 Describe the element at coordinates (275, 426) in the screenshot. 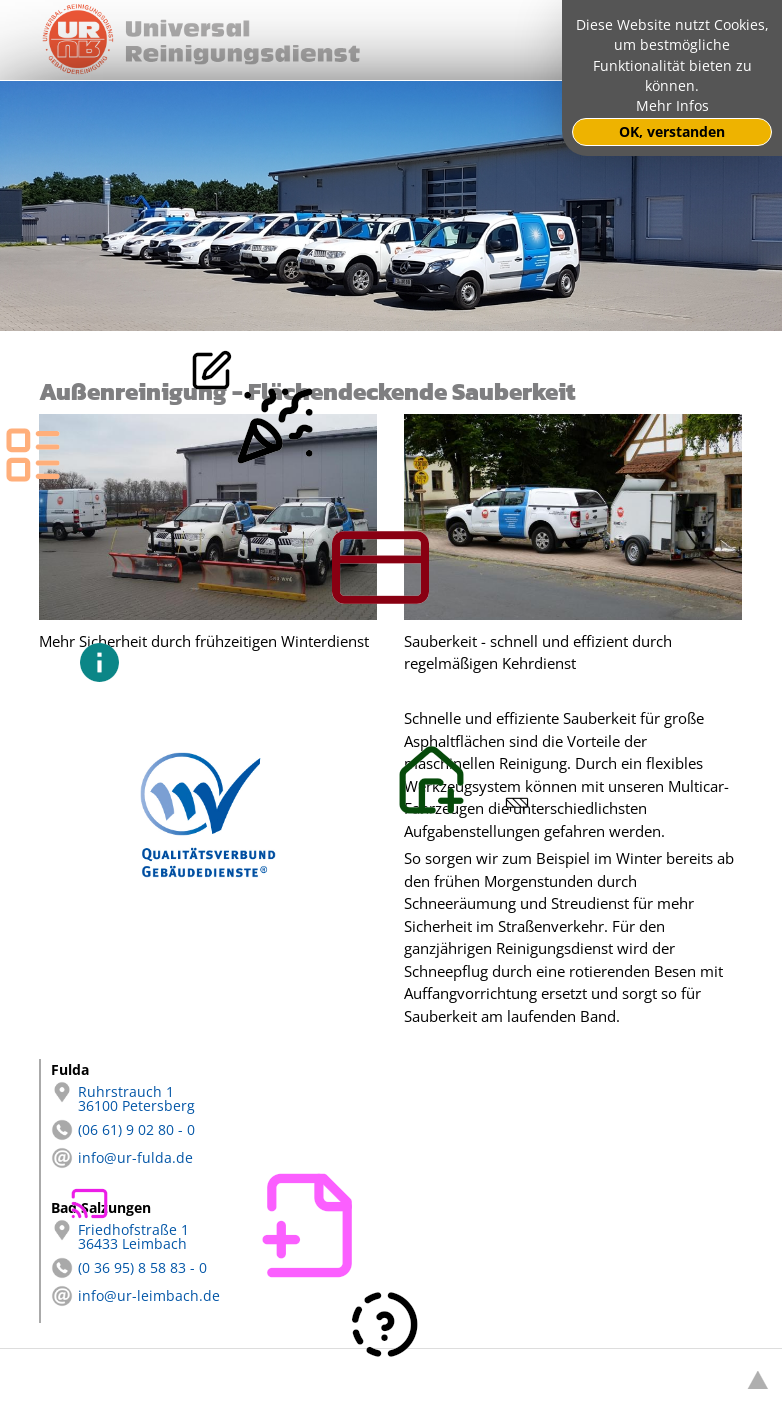

I see `celebrate a completed milestone or achievement` at that location.